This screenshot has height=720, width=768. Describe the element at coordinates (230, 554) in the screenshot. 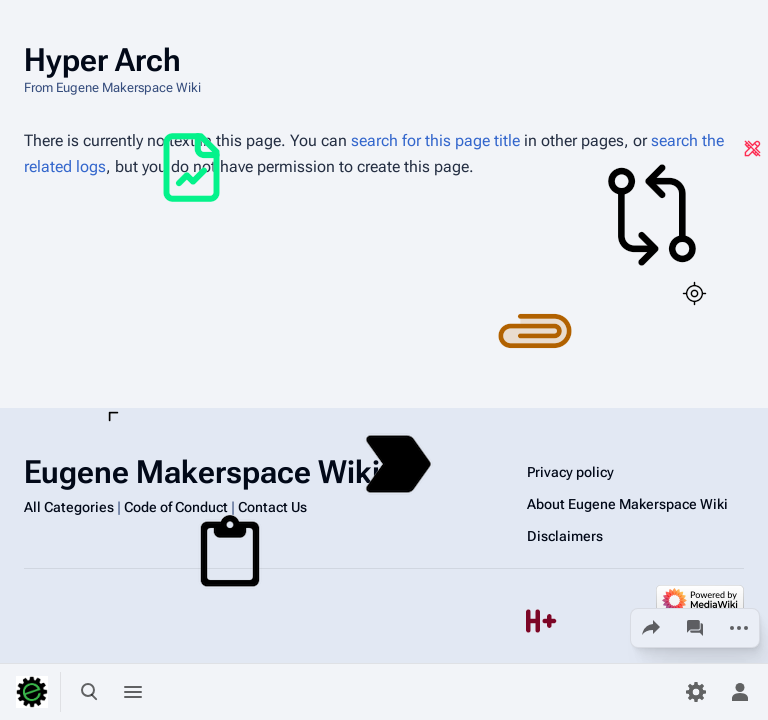

I see `paste content from clipboard` at that location.